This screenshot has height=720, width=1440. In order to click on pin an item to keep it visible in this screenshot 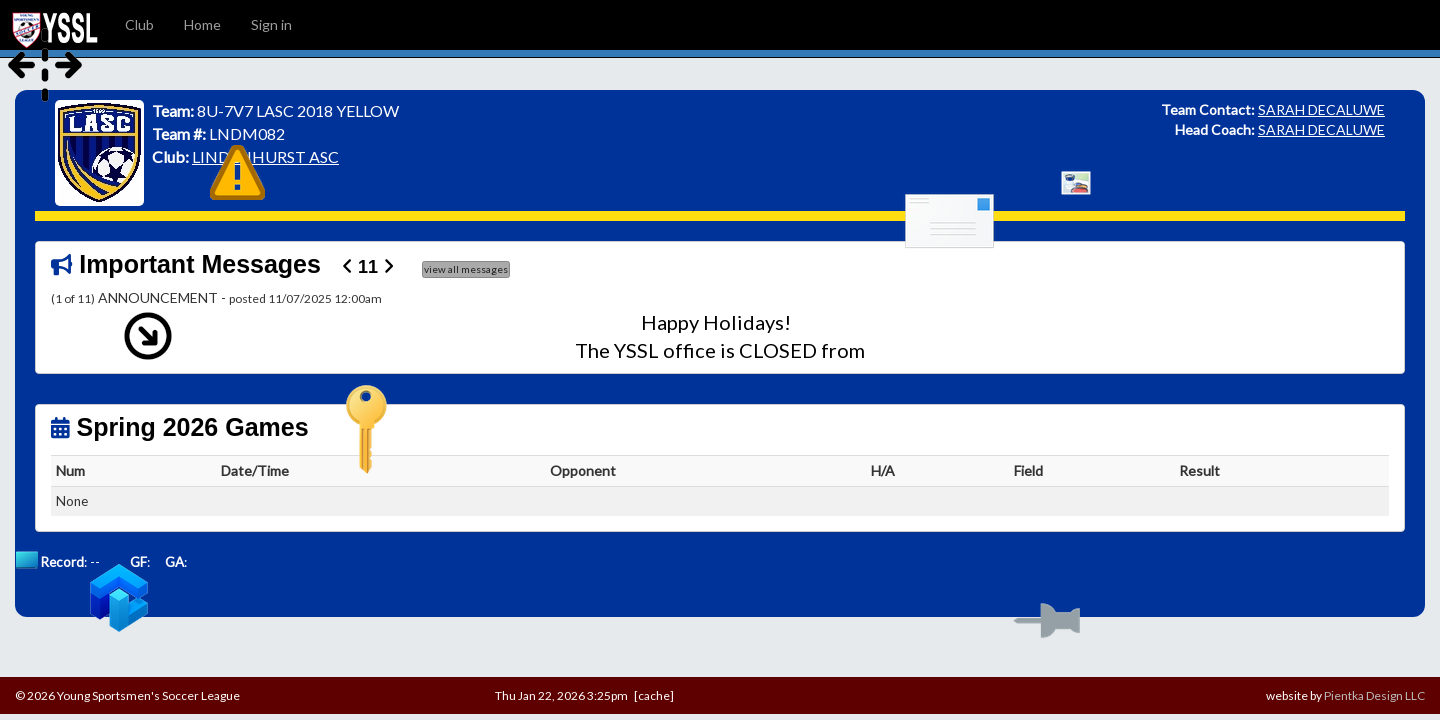, I will do `click(1046, 623)`.